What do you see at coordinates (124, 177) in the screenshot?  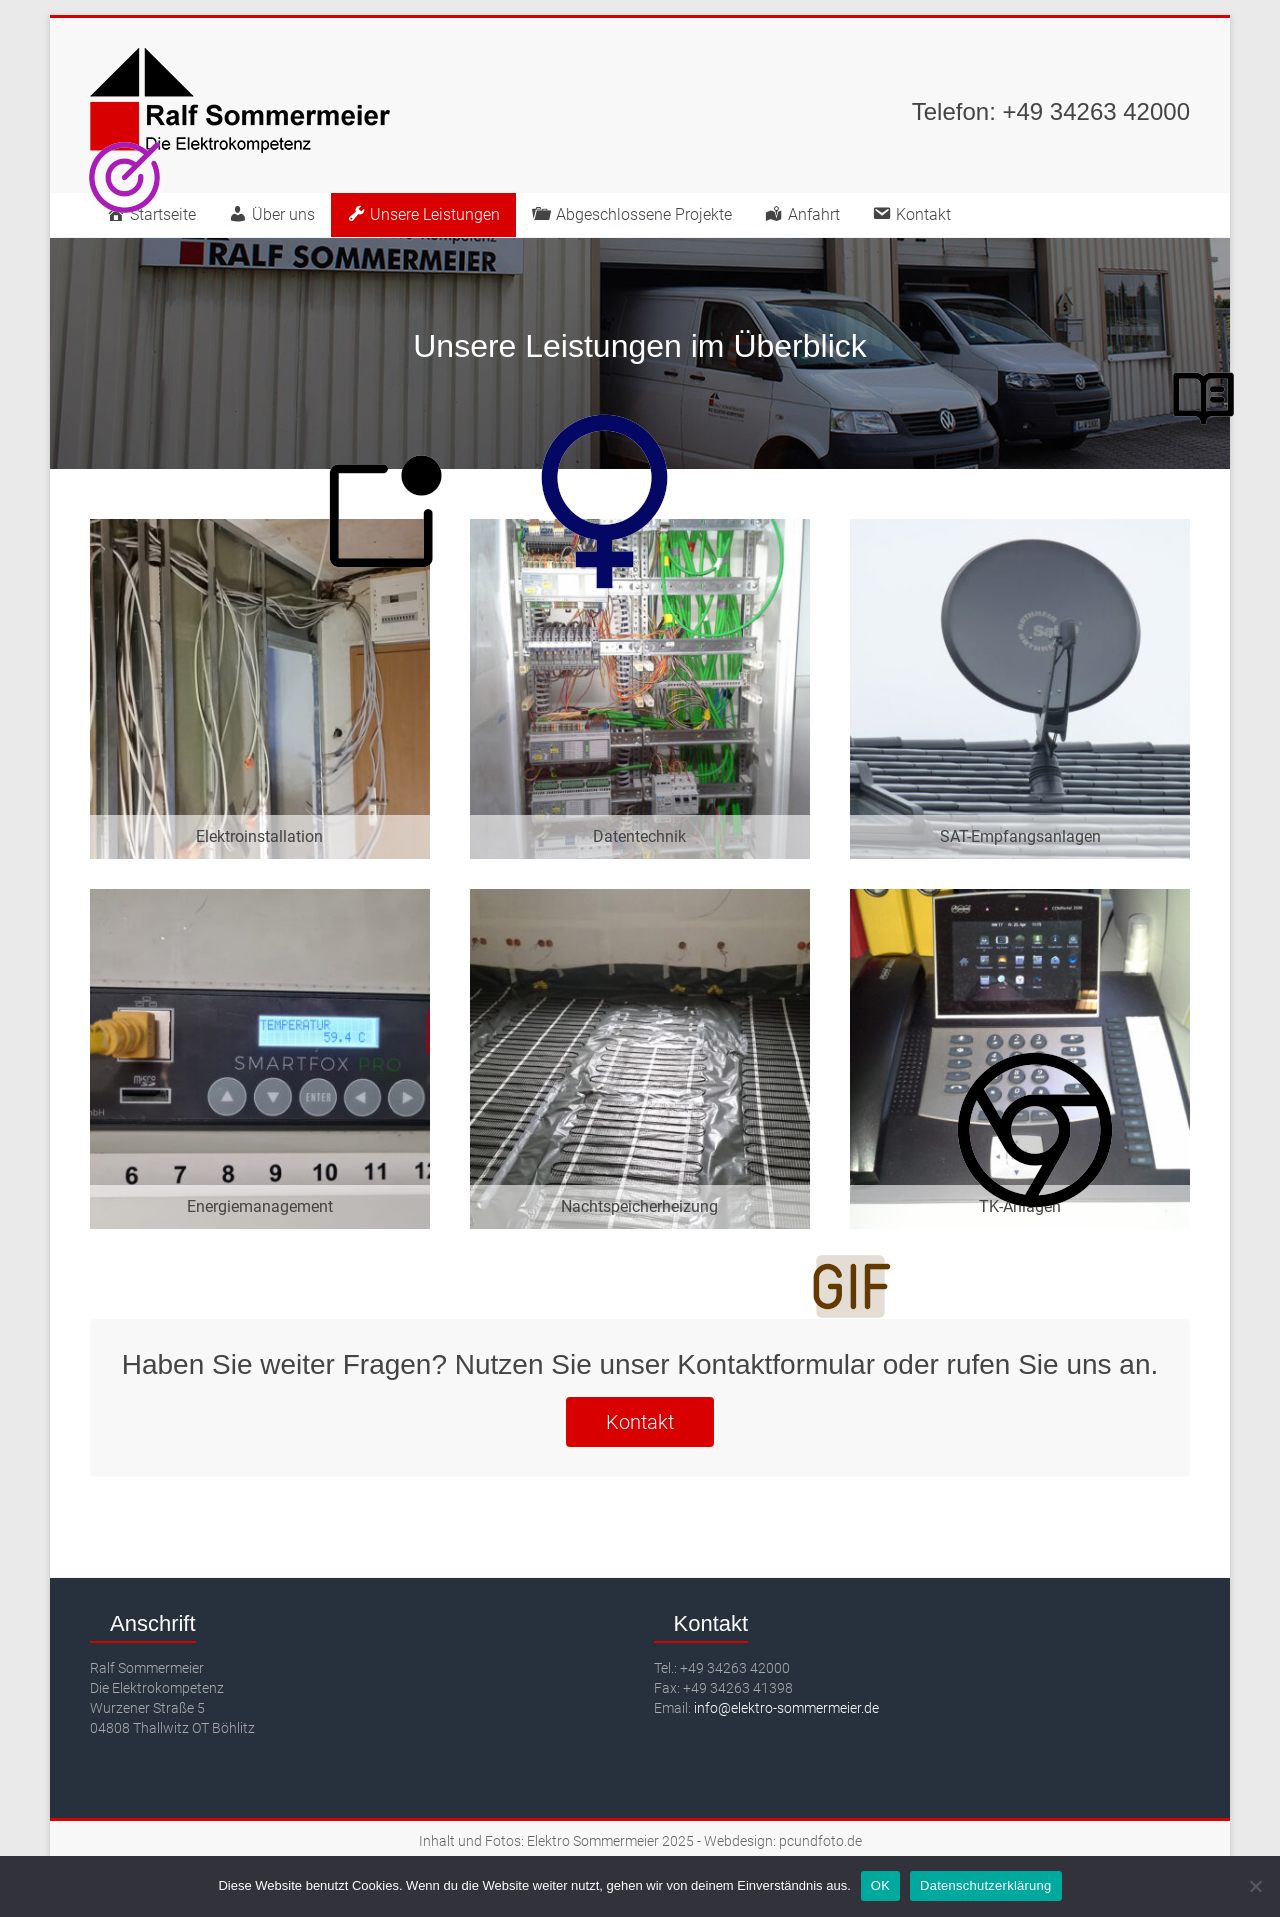 I see `set a goal or objective` at bounding box center [124, 177].